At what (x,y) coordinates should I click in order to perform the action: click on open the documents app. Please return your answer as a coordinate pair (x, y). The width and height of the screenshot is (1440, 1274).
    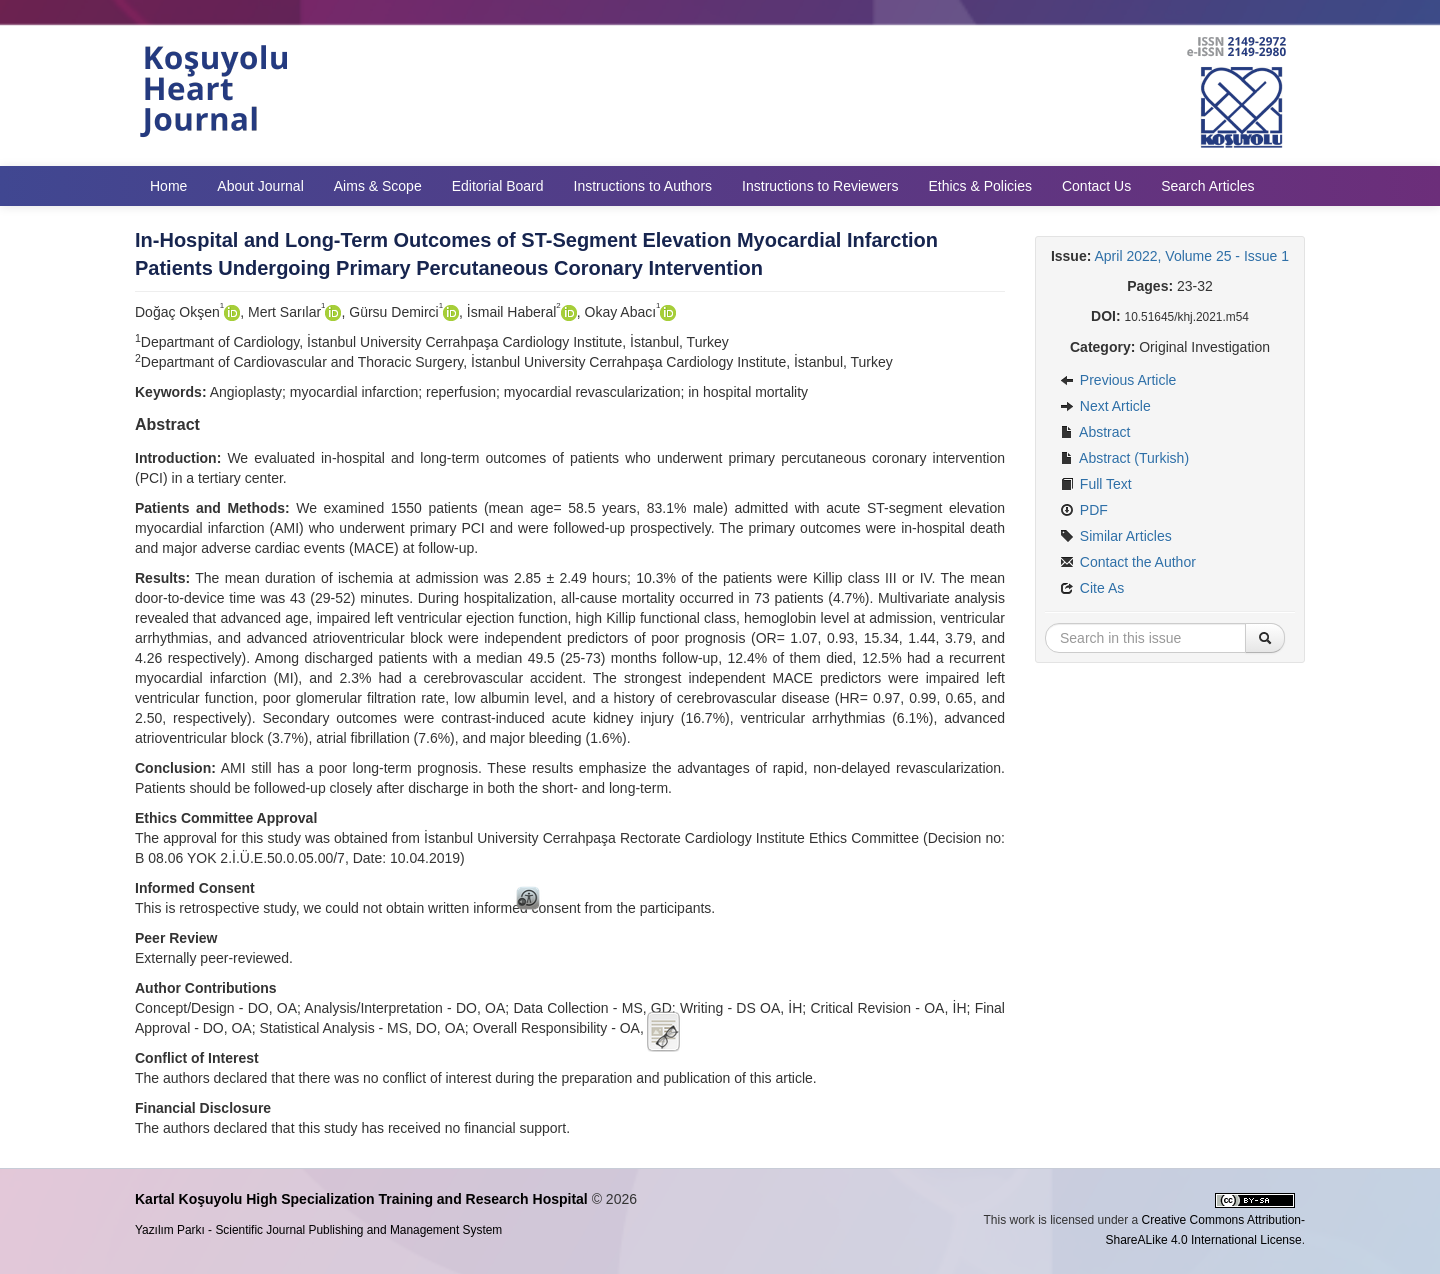
    Looking at the image, I should click on (663, 1031).